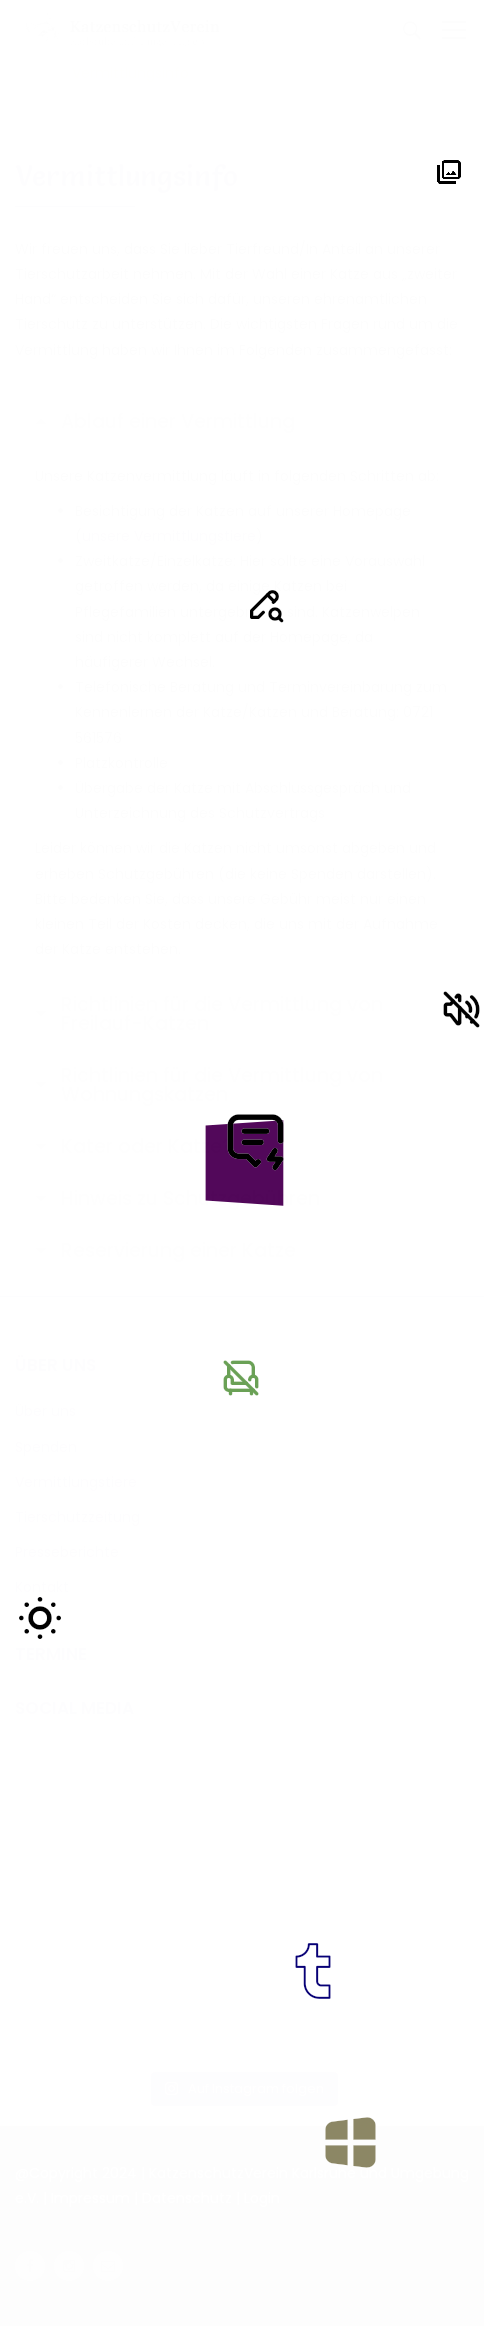 The height and width of the screenshot is (2326, 484). Describe the element at coordinates (265, 604) in the screenshot. I see `search through edits or revisions` at that location.